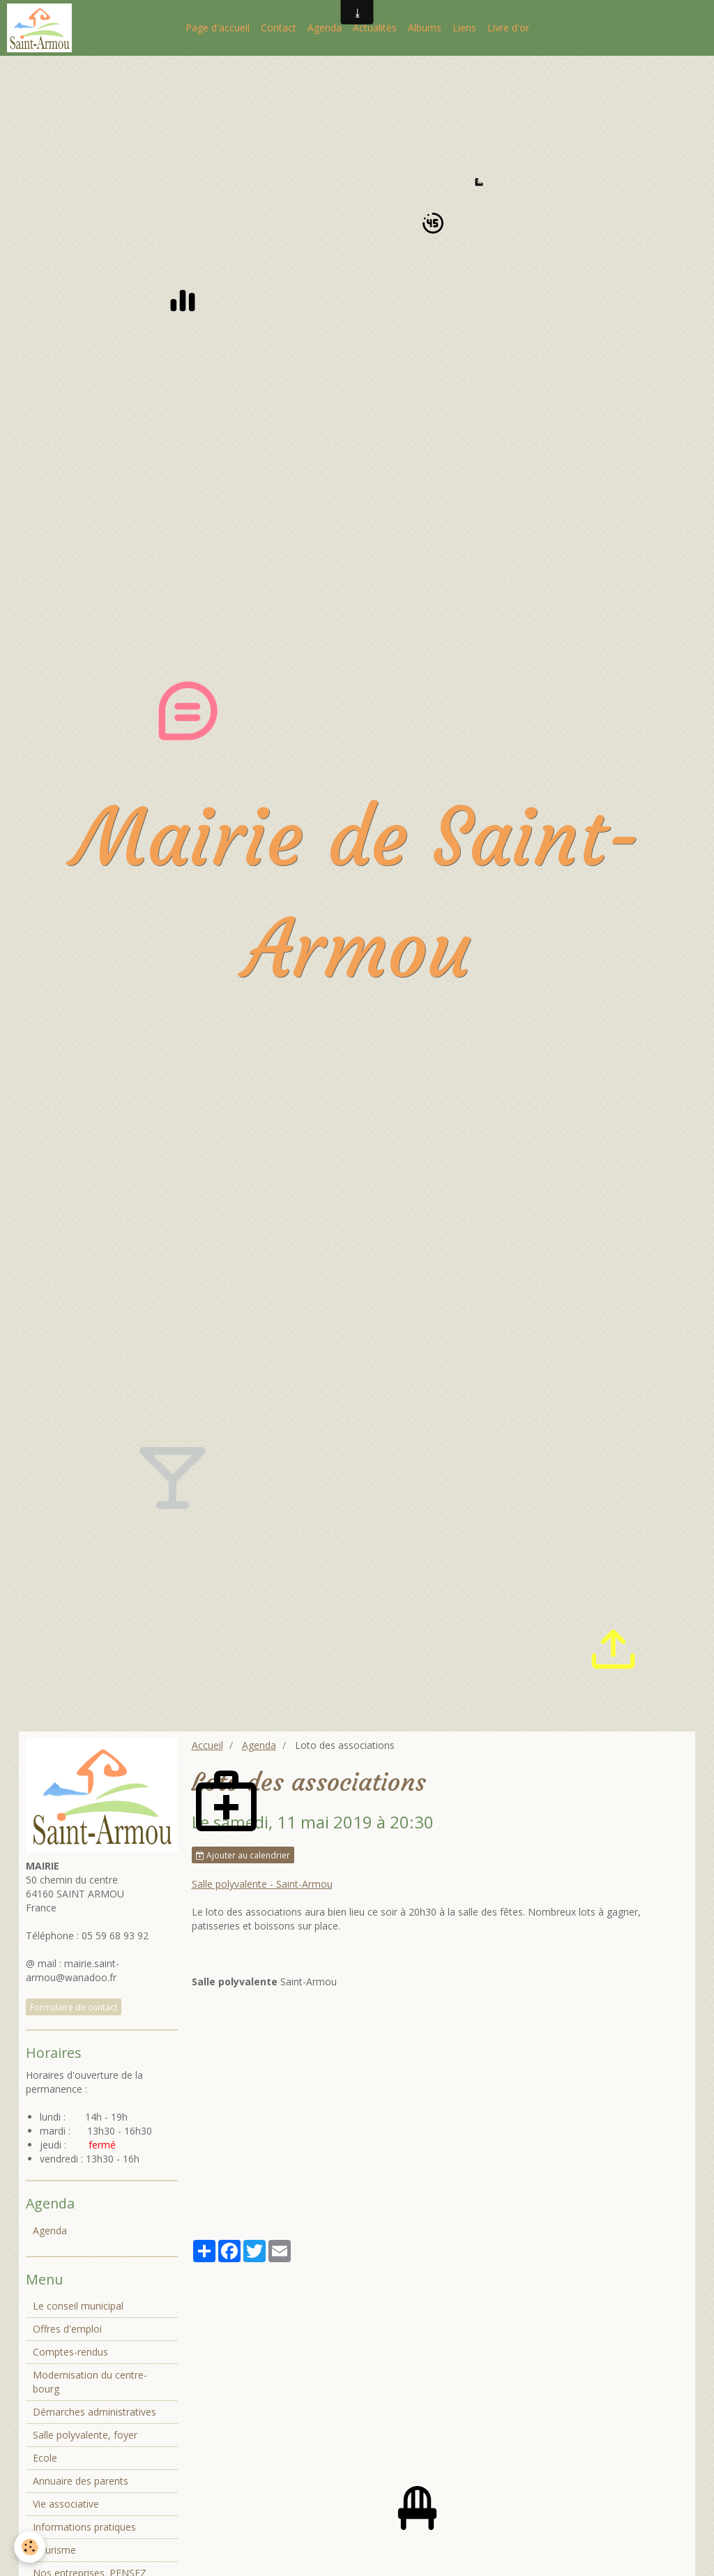 The width and height of the screenshot is (714, 2576). Describe the element at coordinates (187, 712) in the screenshot. I see `open chat or messaging` at that location.